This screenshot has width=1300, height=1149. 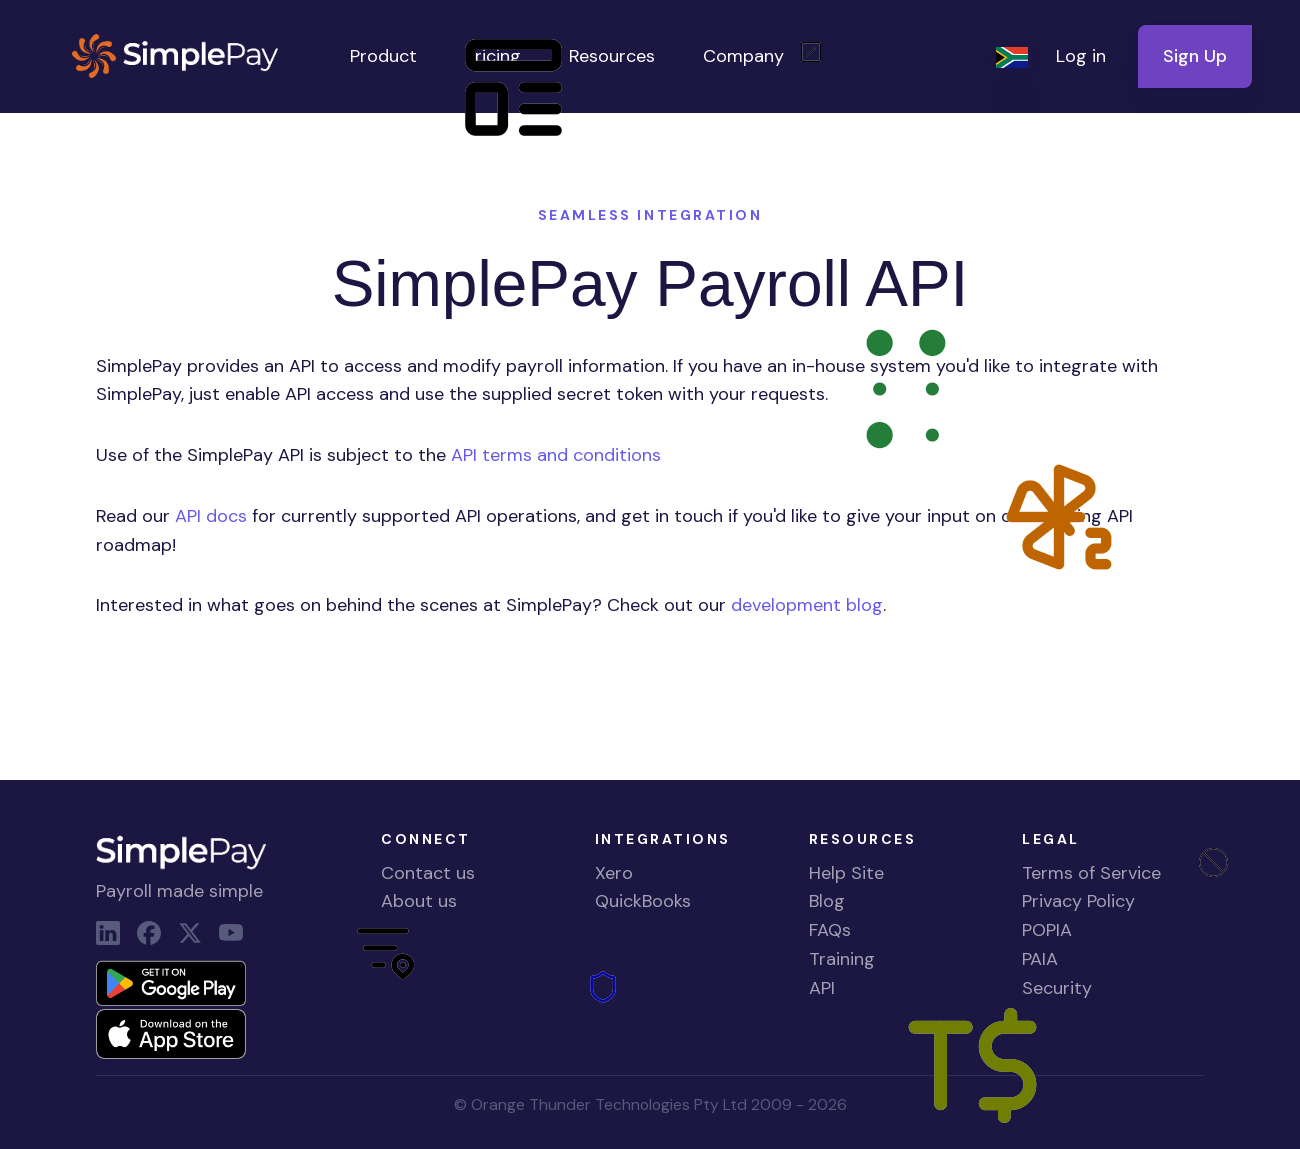 What do you see at coordinates (906, 389) in the screenshot?
I see `enable braille accessibility features` at bounding box center [906, 389].